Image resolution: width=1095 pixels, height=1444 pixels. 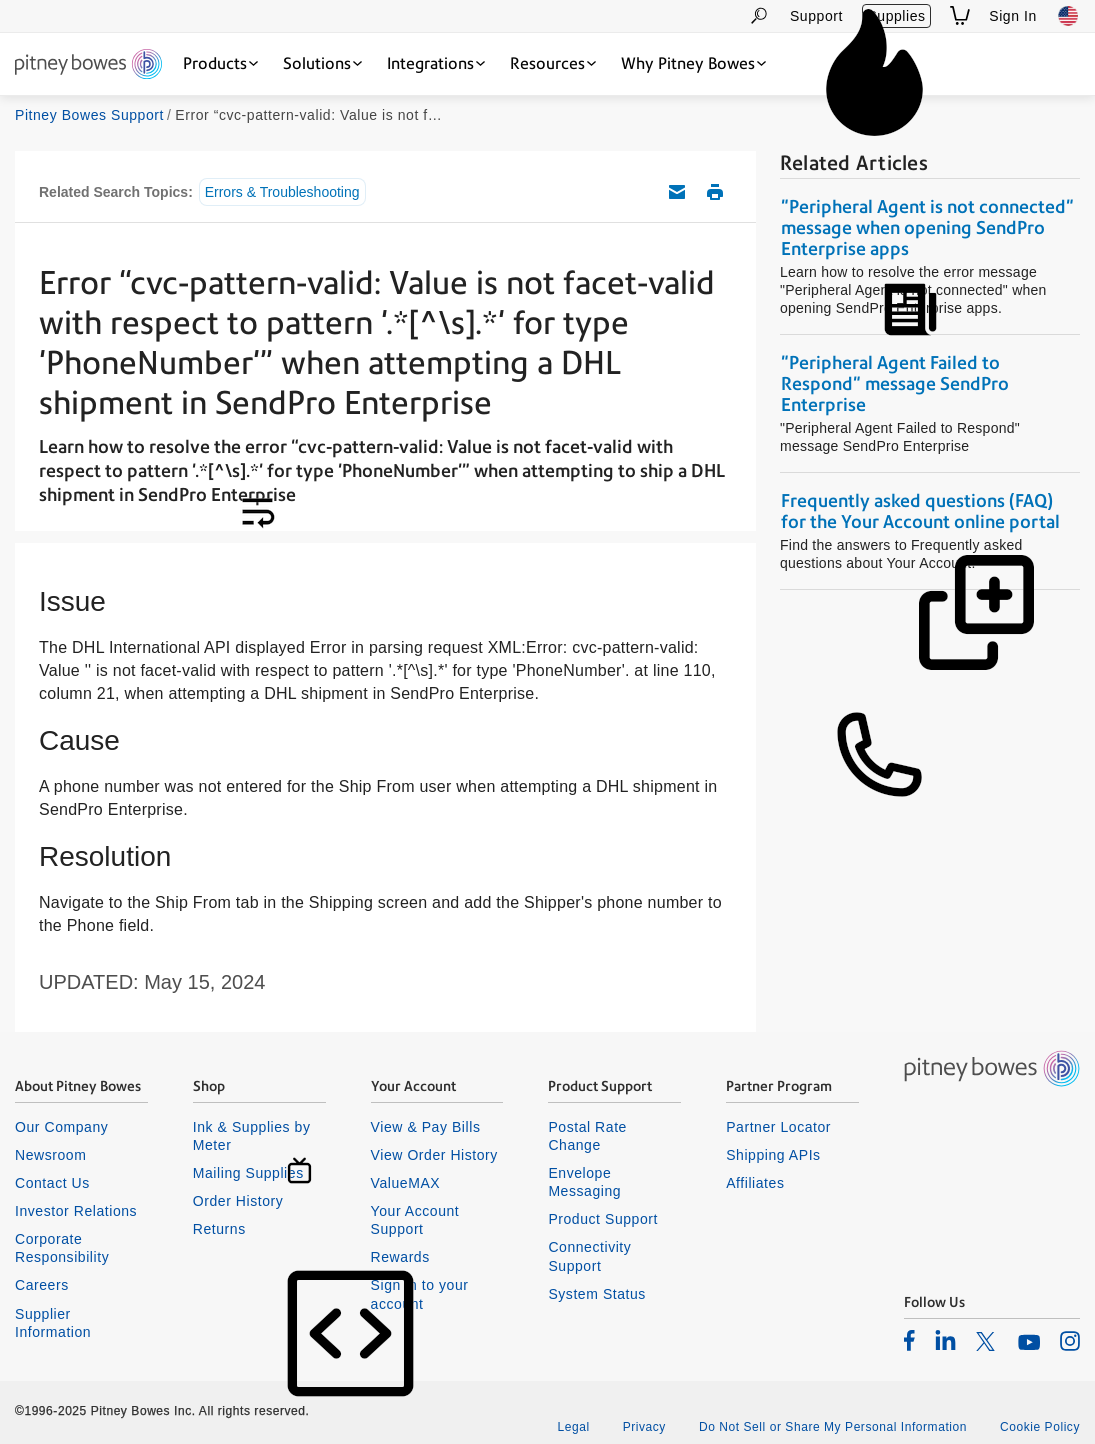 I want to click on view news or articles, so click(x=910, y=309).